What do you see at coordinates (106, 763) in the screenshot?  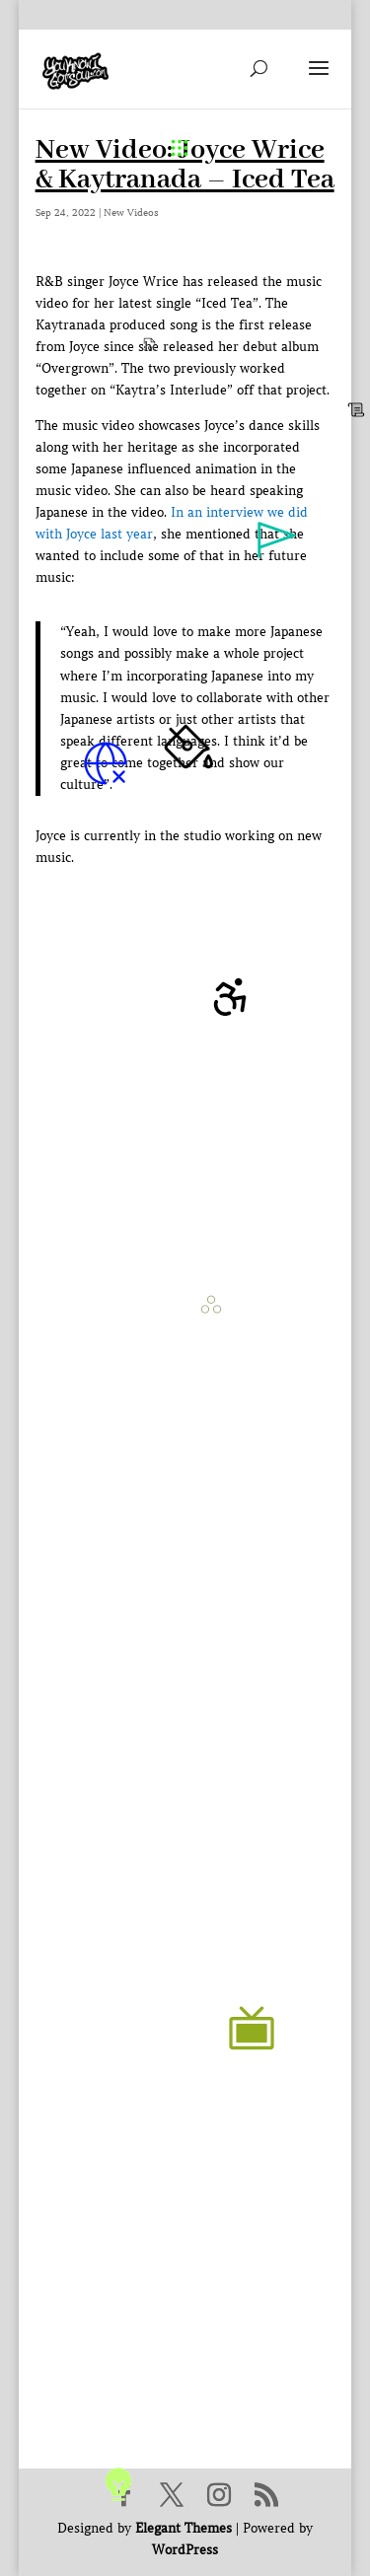 I see `no internet connection` at bounding box center [106, 763].